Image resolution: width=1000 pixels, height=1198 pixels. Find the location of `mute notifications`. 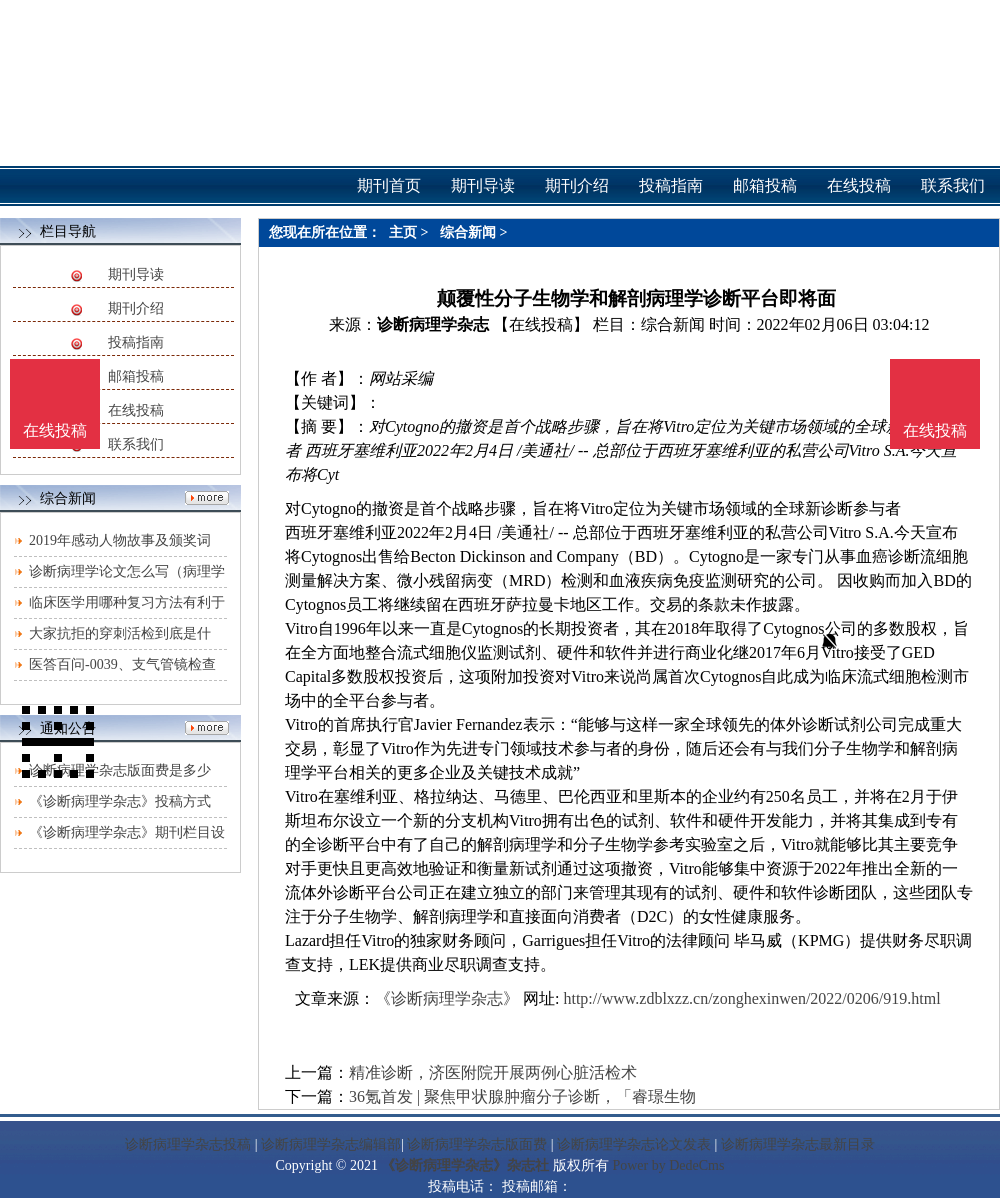

mute notifications is located at coordinates (829, 641).